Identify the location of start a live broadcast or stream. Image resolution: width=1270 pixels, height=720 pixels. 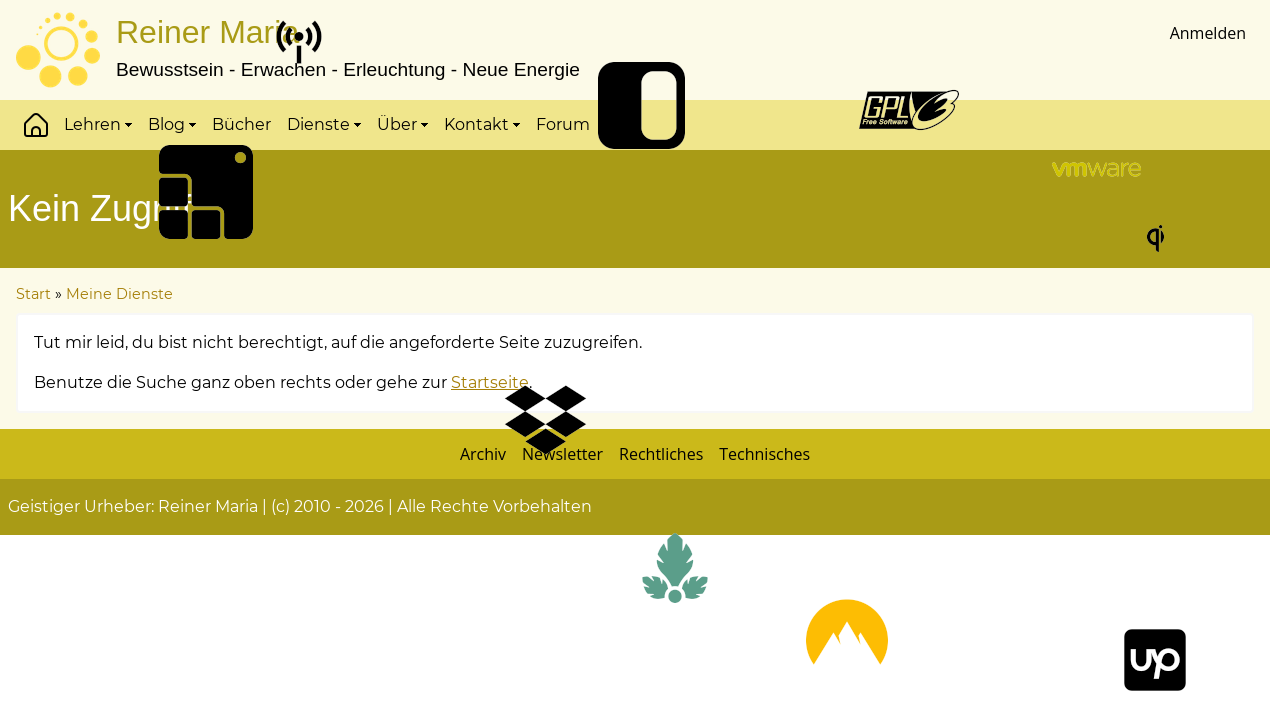
(299, 41).